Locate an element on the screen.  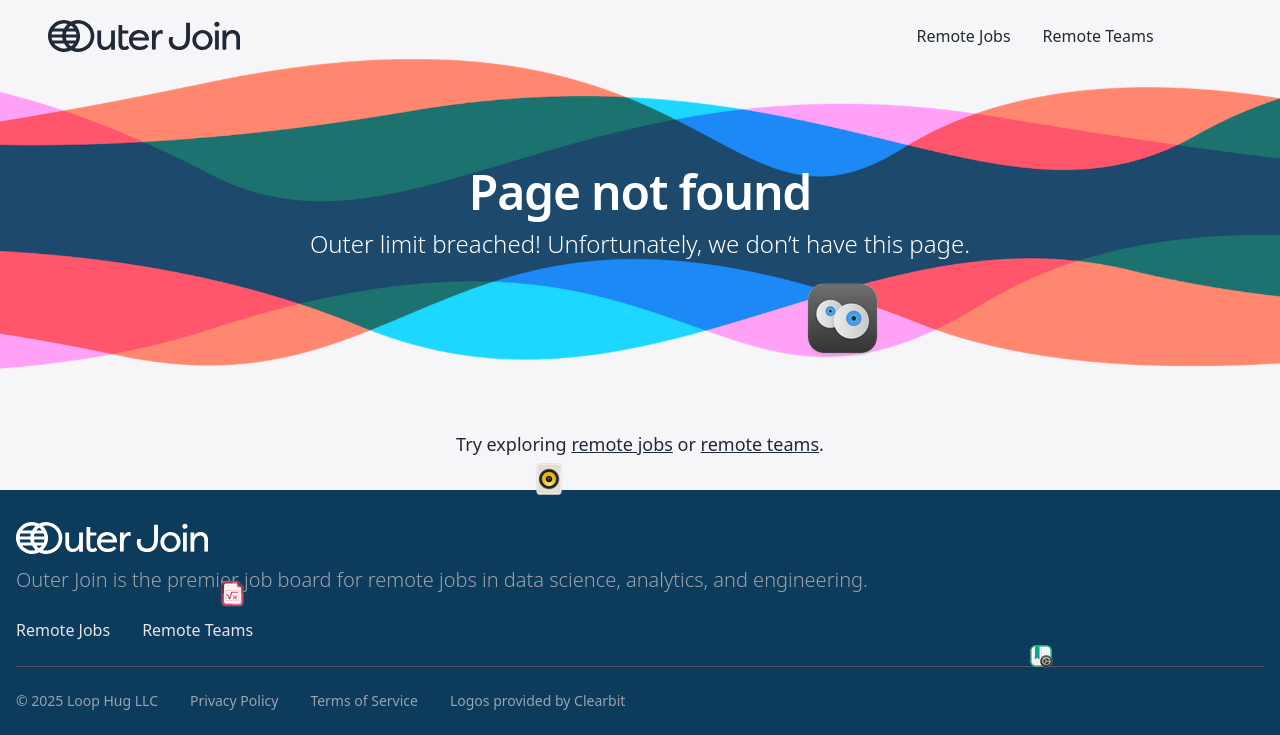
open xfce4 eyes desktop widget is located at coordinates (842, 318).